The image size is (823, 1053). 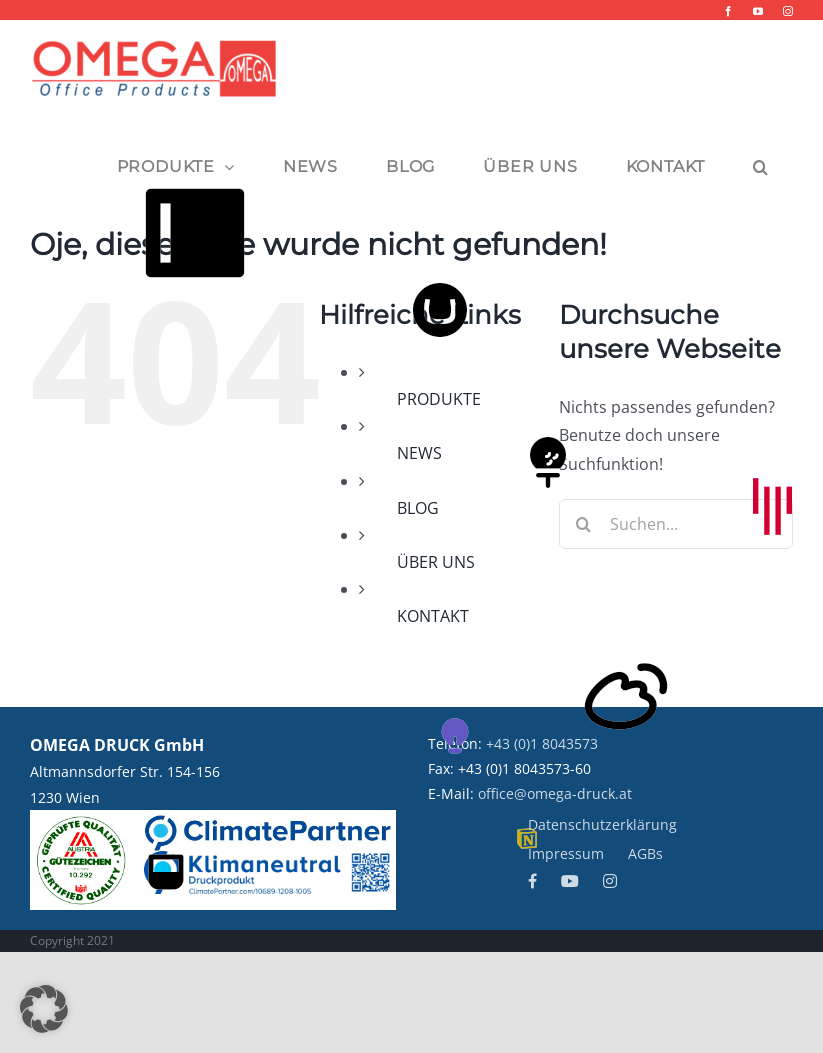 I want to click on open Notion app, so click(x=527, y=838).